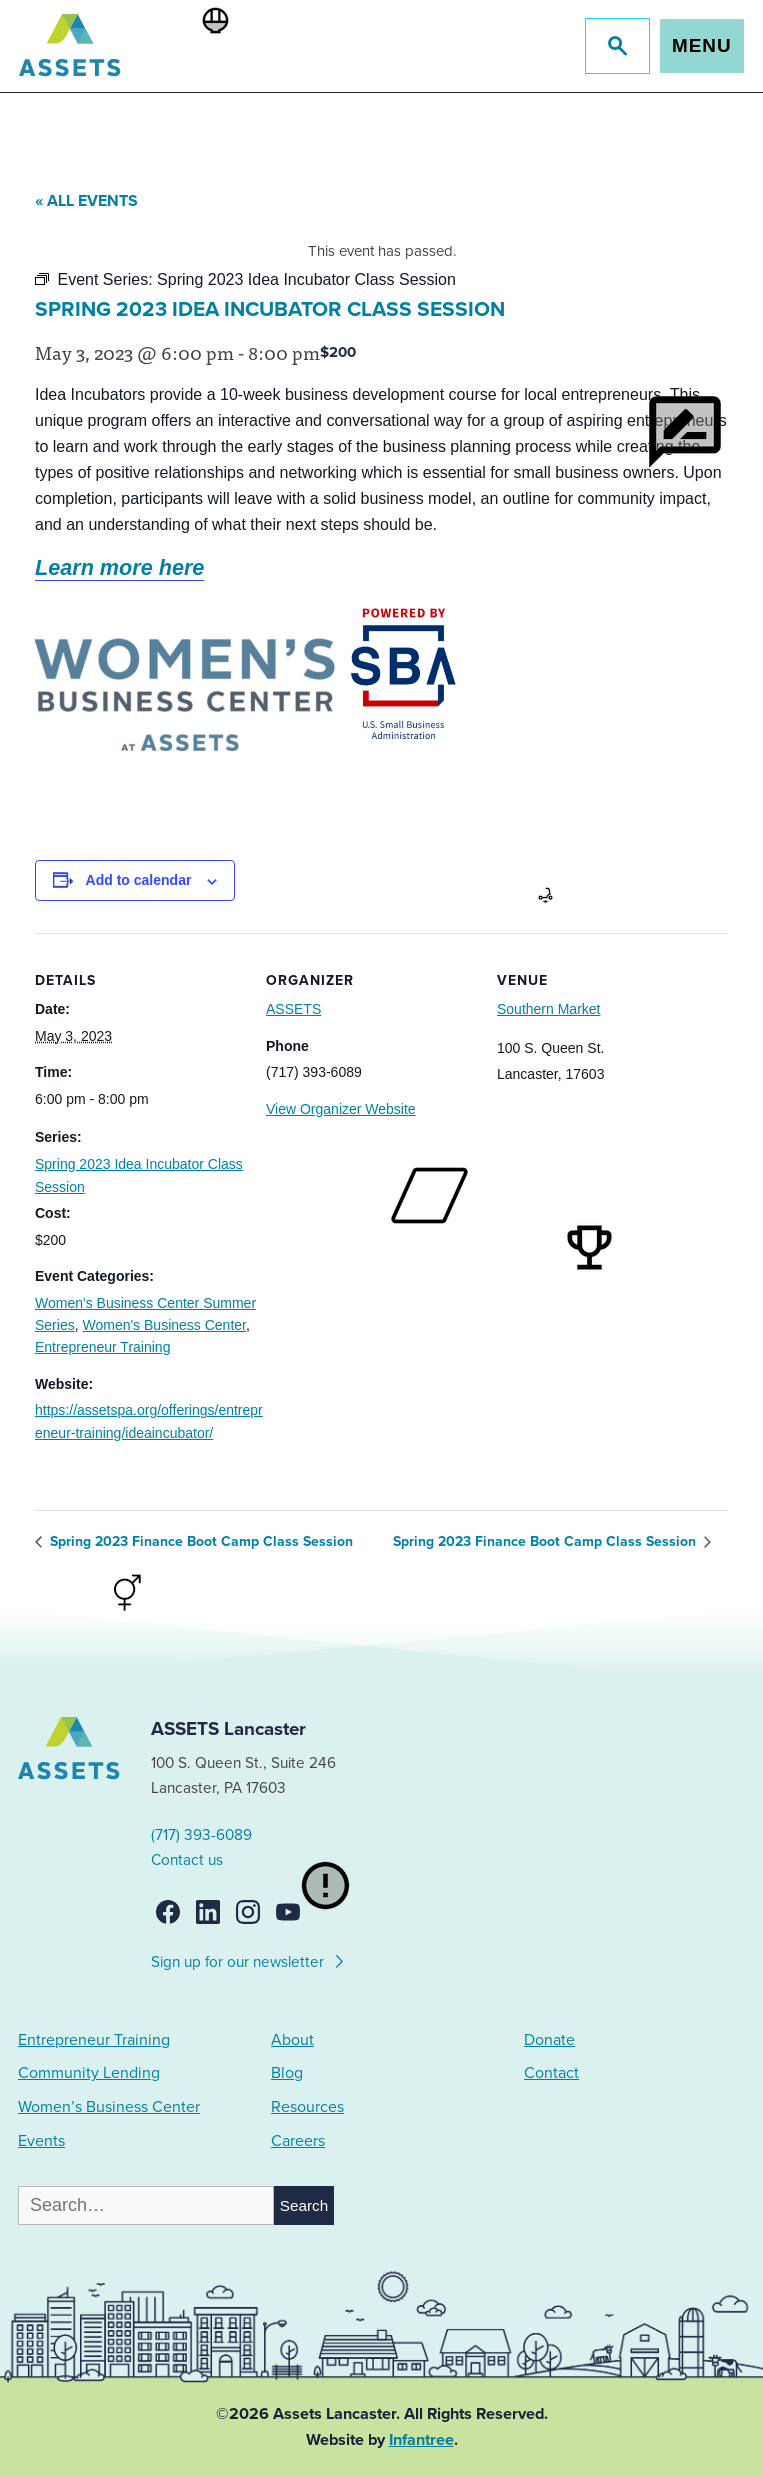  I want to click on indicates intersex gender identity option, so click(126, 1592).